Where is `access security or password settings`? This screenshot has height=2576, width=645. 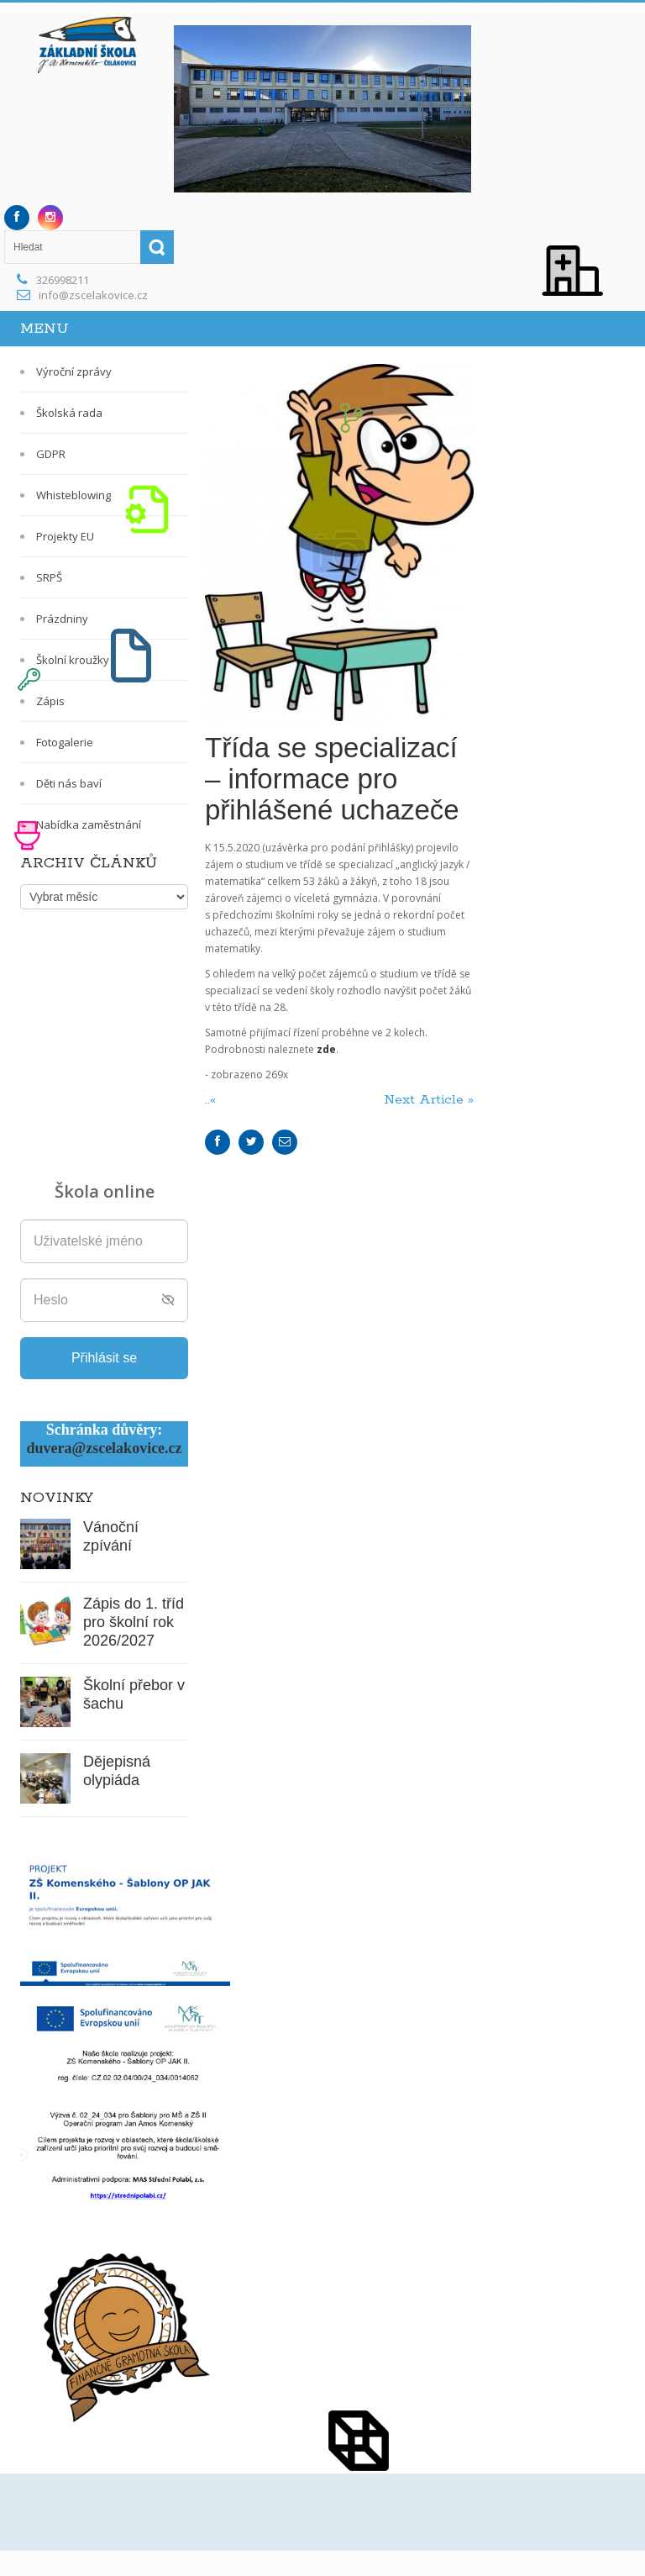
access security or password settings is located at coordinates (29, 679).